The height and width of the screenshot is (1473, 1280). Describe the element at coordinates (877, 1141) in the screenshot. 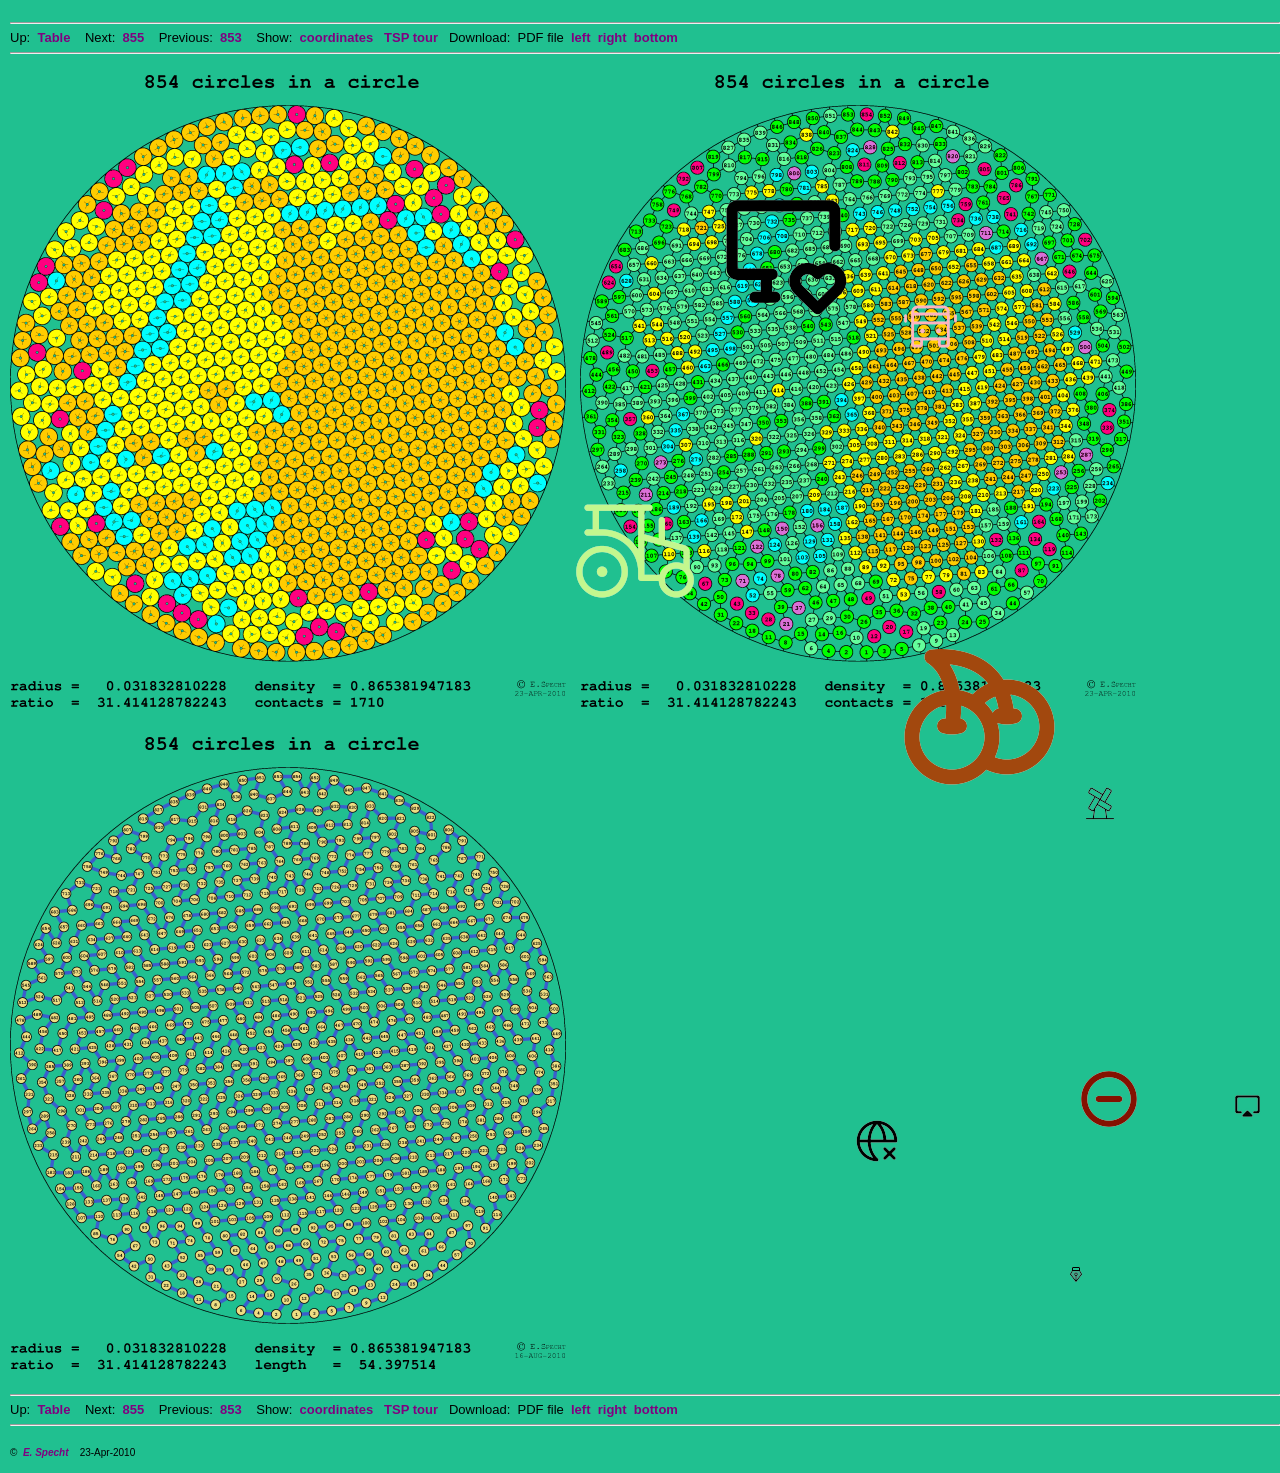

I see `no internet connection` at that location.